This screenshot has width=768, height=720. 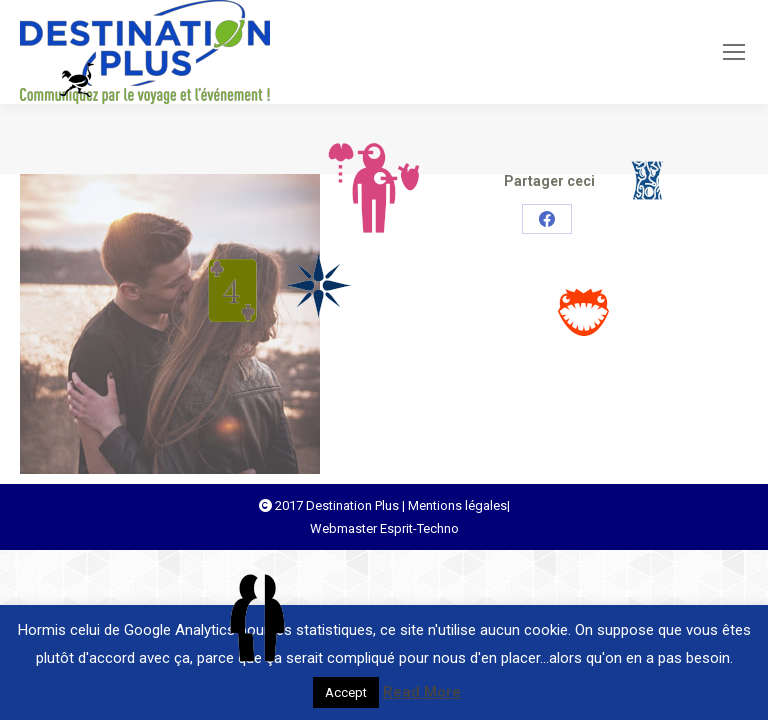 What do you see at coordinates (318, 285) in the screenshot?
I see `indicates a hazard or danger zone in gameplay` at bounding box center [318, 285].